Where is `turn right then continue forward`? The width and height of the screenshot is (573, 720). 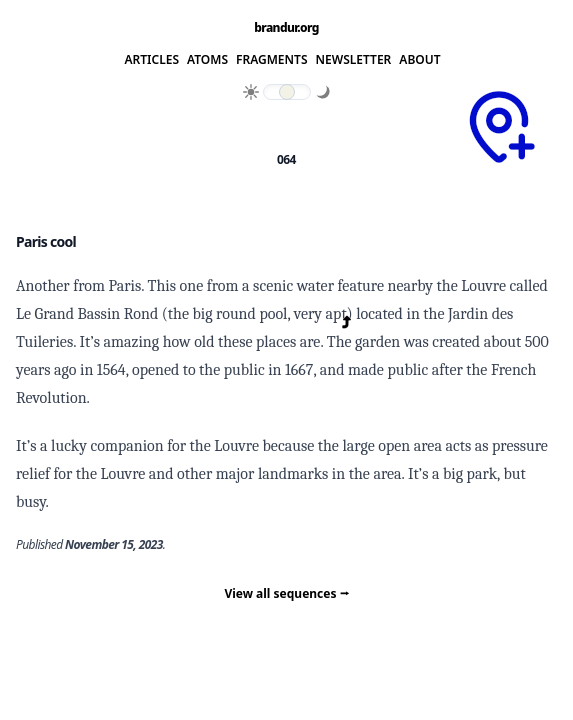
turn right then continue forward is located at coordinates (347, 322).